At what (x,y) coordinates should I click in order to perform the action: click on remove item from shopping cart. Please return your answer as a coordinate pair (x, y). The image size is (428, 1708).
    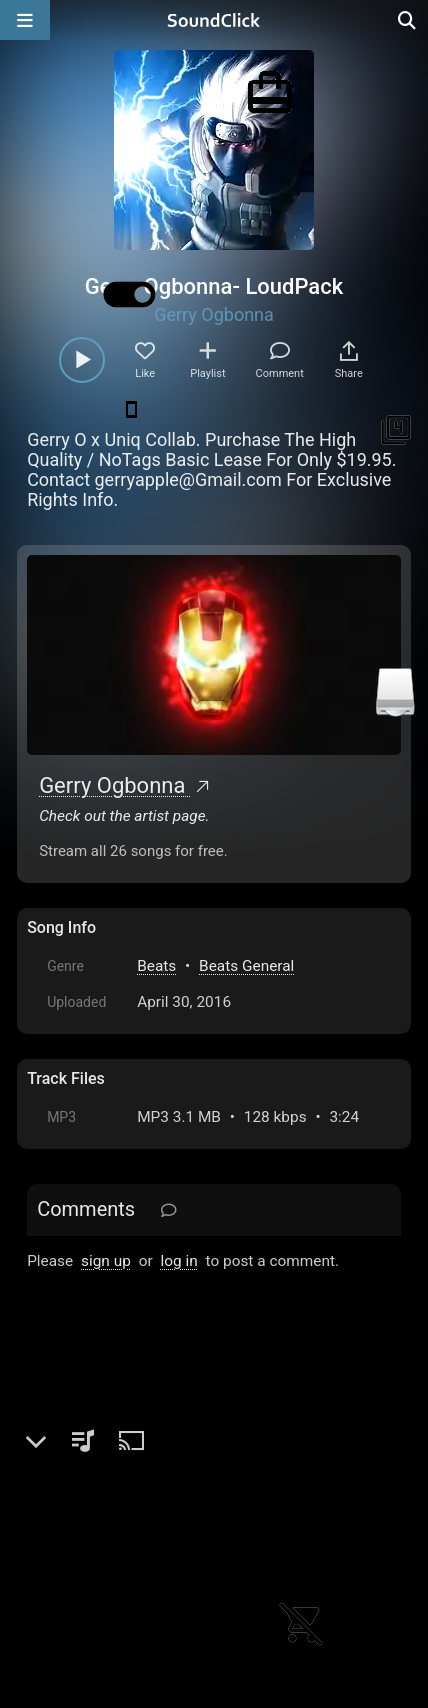
    Looking at the image, I should click on (302, 1623).